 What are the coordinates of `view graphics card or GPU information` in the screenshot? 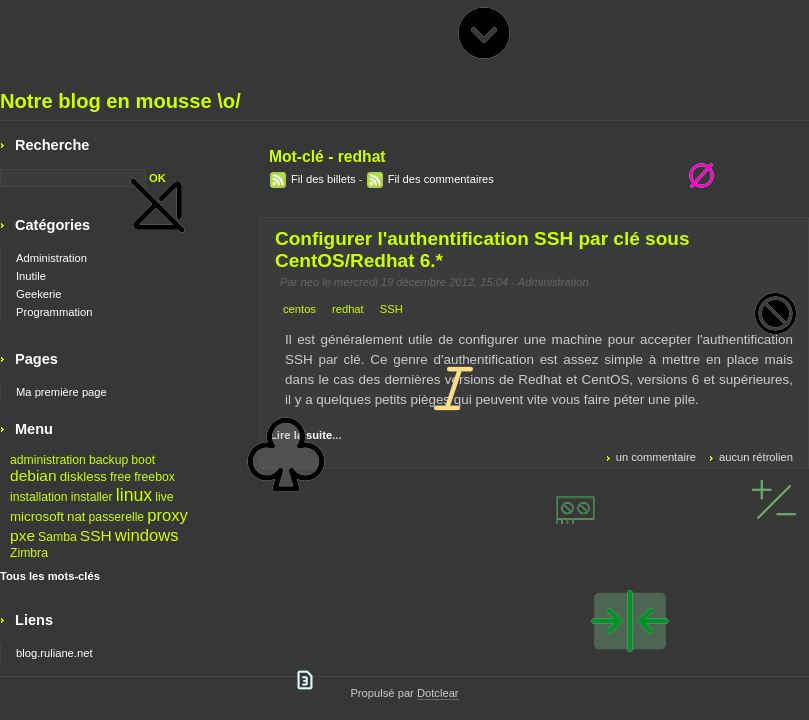 It's located at (575, 509).